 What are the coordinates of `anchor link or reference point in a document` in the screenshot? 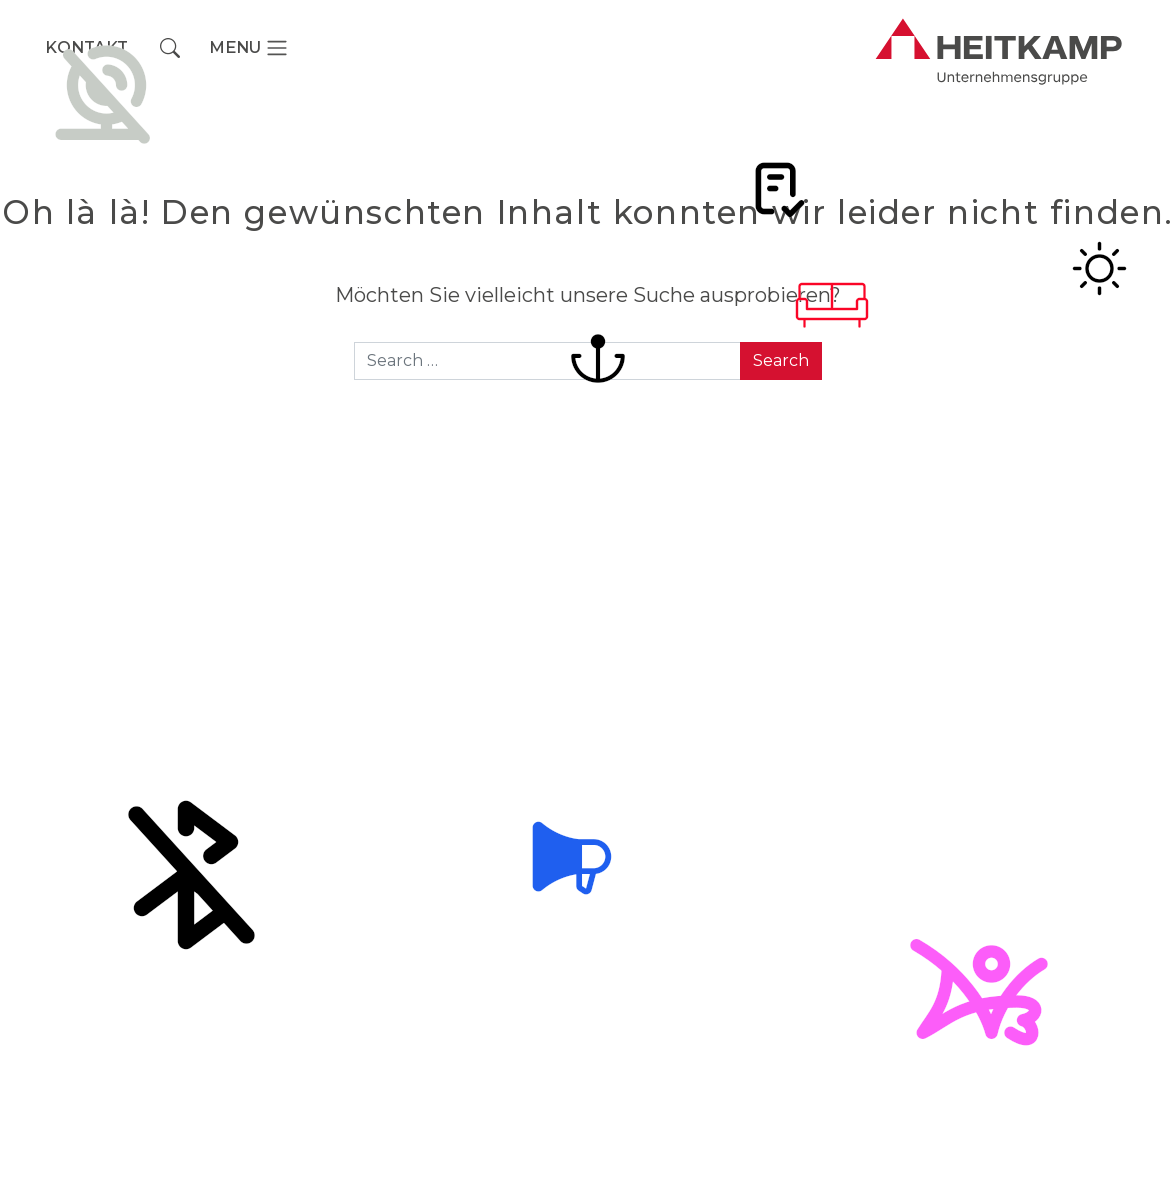 It's located at (598, 358).